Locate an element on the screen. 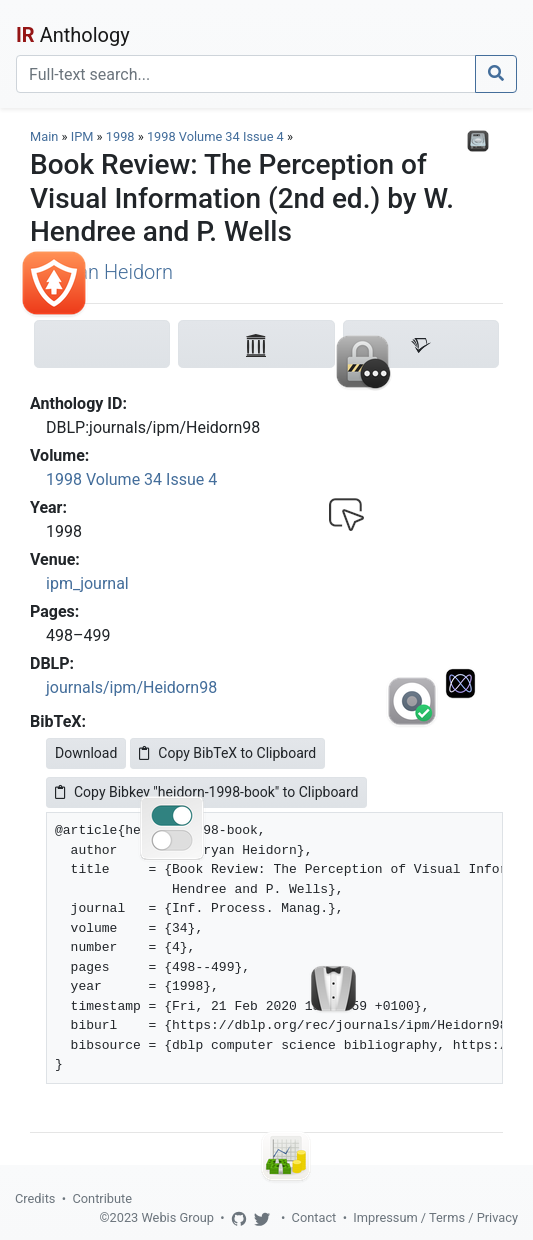  open theme configuration settings is located at coordinates (333, 988).